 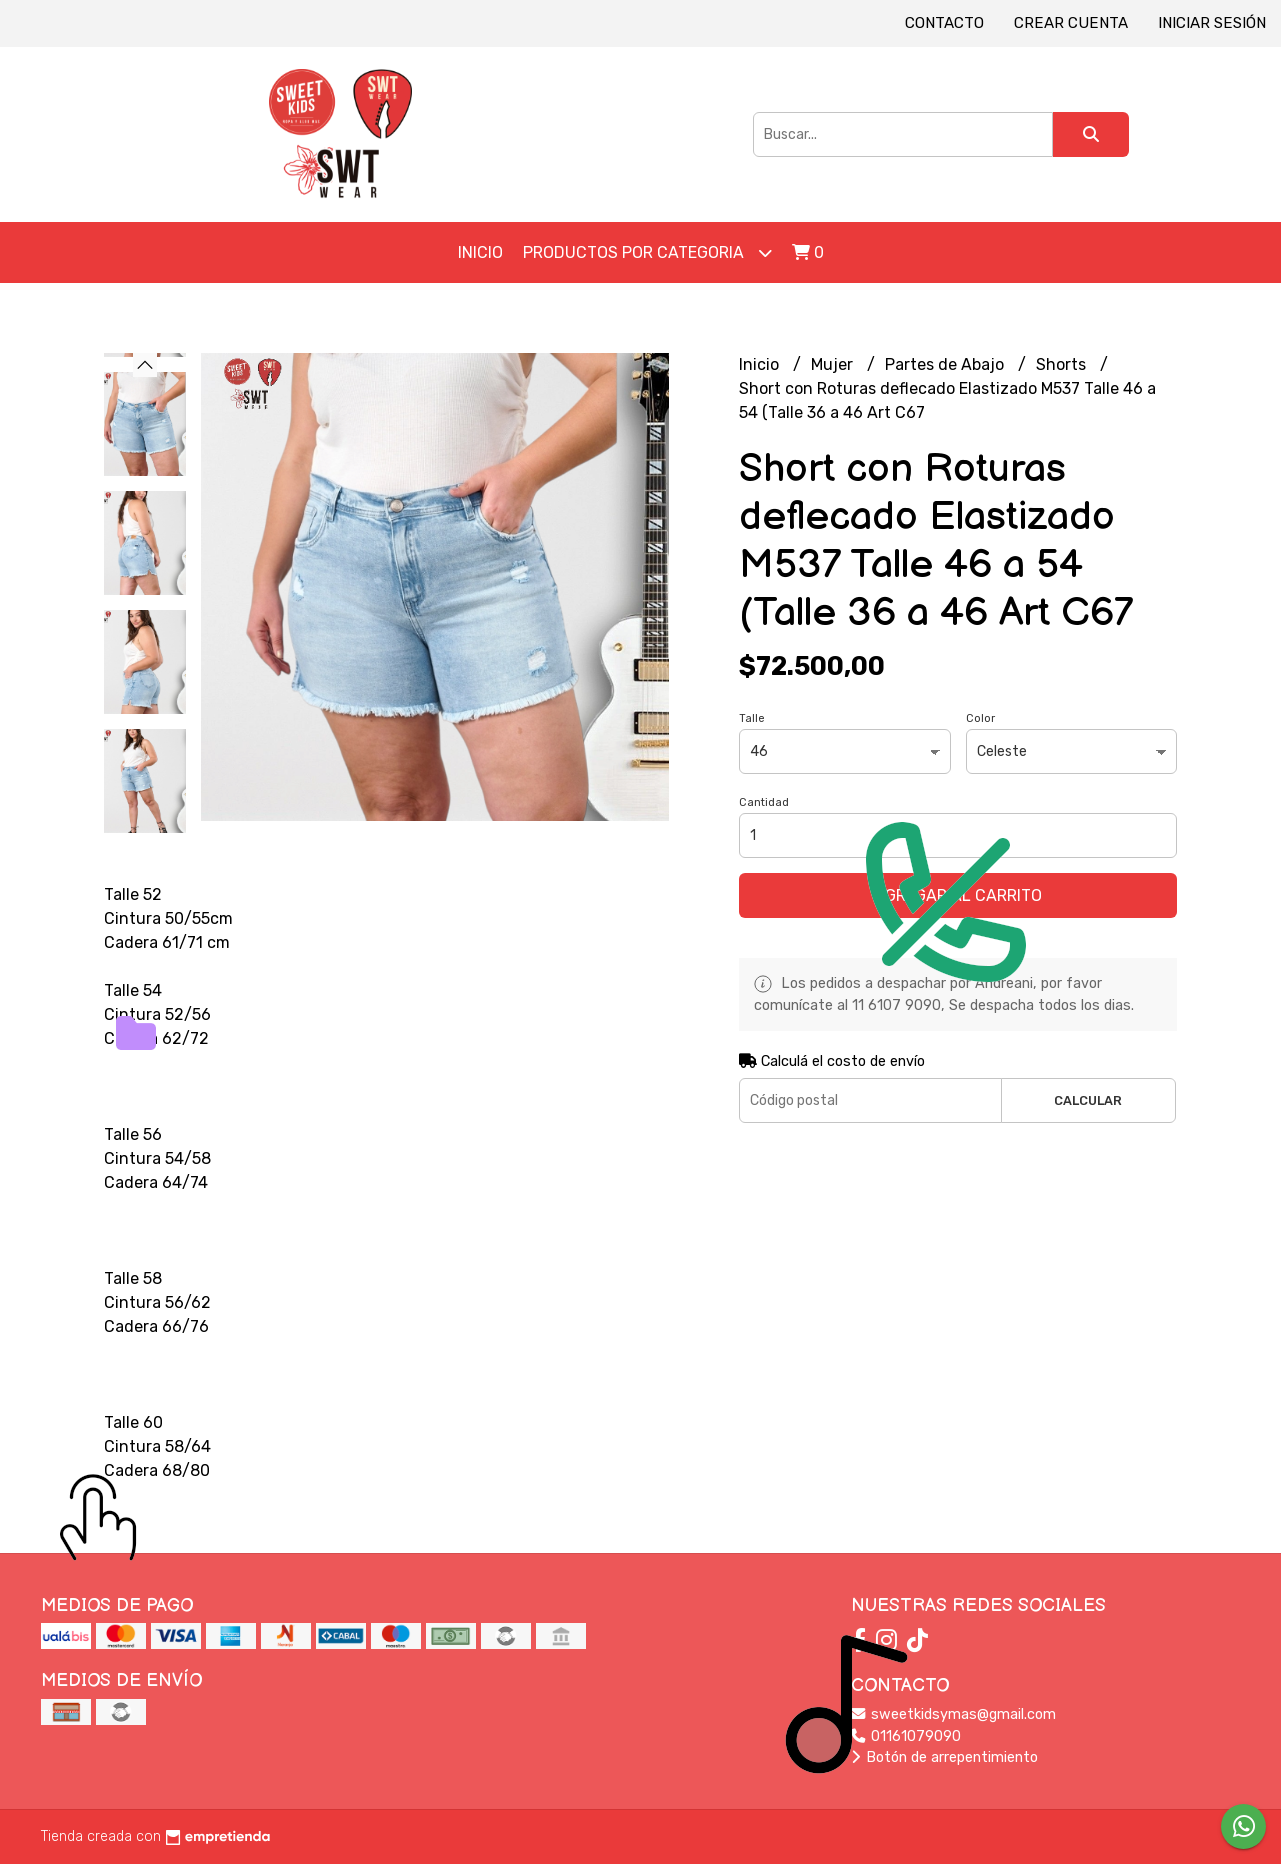 What do you see at coordinates (136, 1033) in the screenshot?
I see `open file folder` at bounding box center [136, 1033].